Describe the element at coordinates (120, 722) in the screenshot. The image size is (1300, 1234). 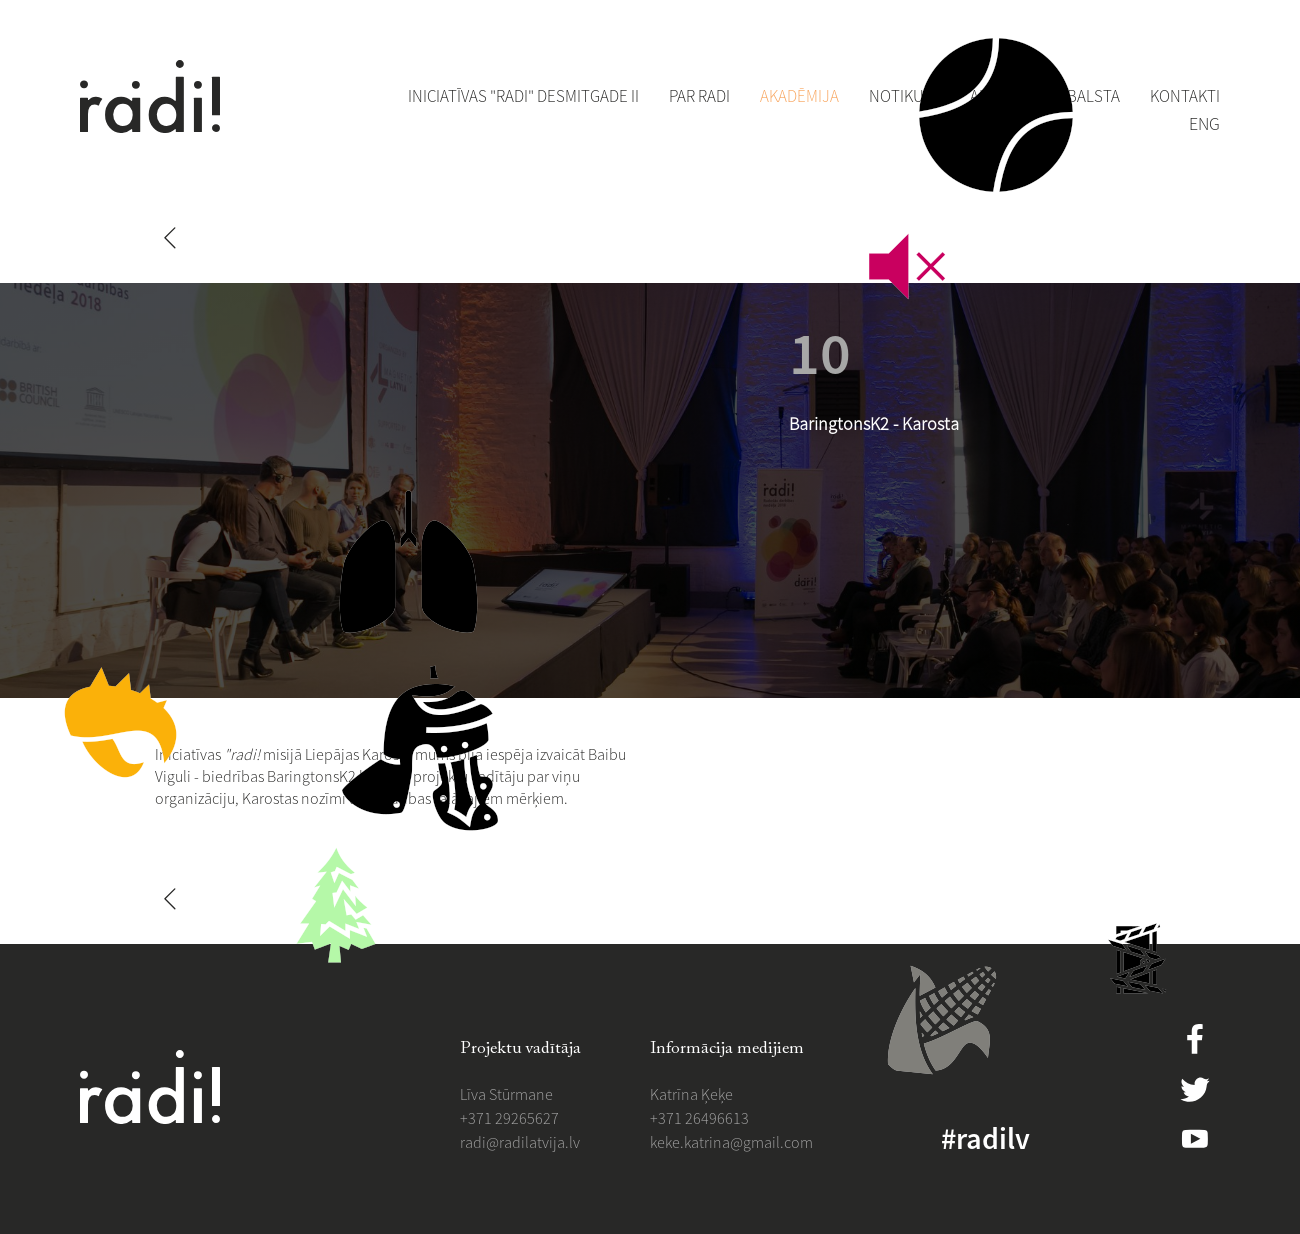
I see `select crab or crustacean in a game menu` at that location.